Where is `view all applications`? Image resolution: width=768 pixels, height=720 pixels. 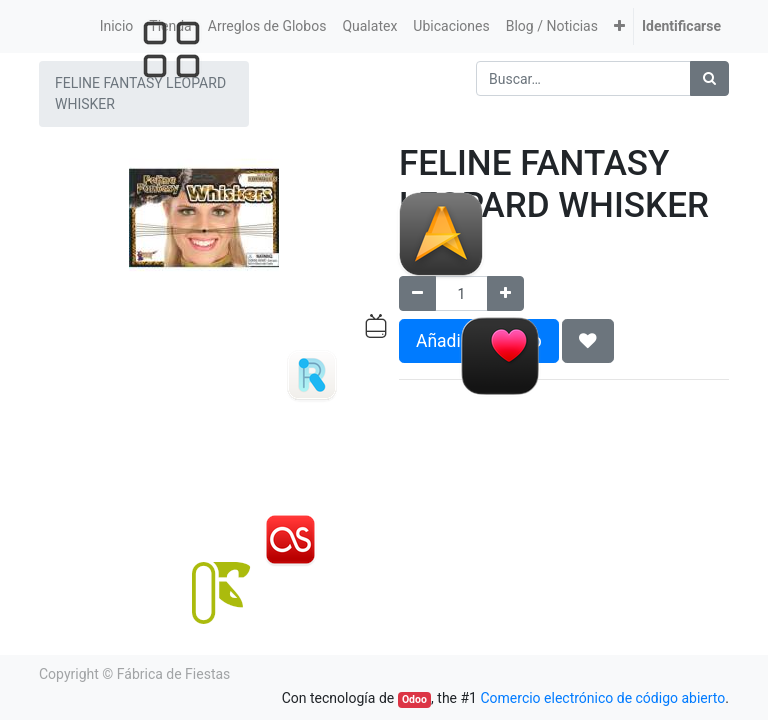 view all applications is located at coordinates (171, 49).